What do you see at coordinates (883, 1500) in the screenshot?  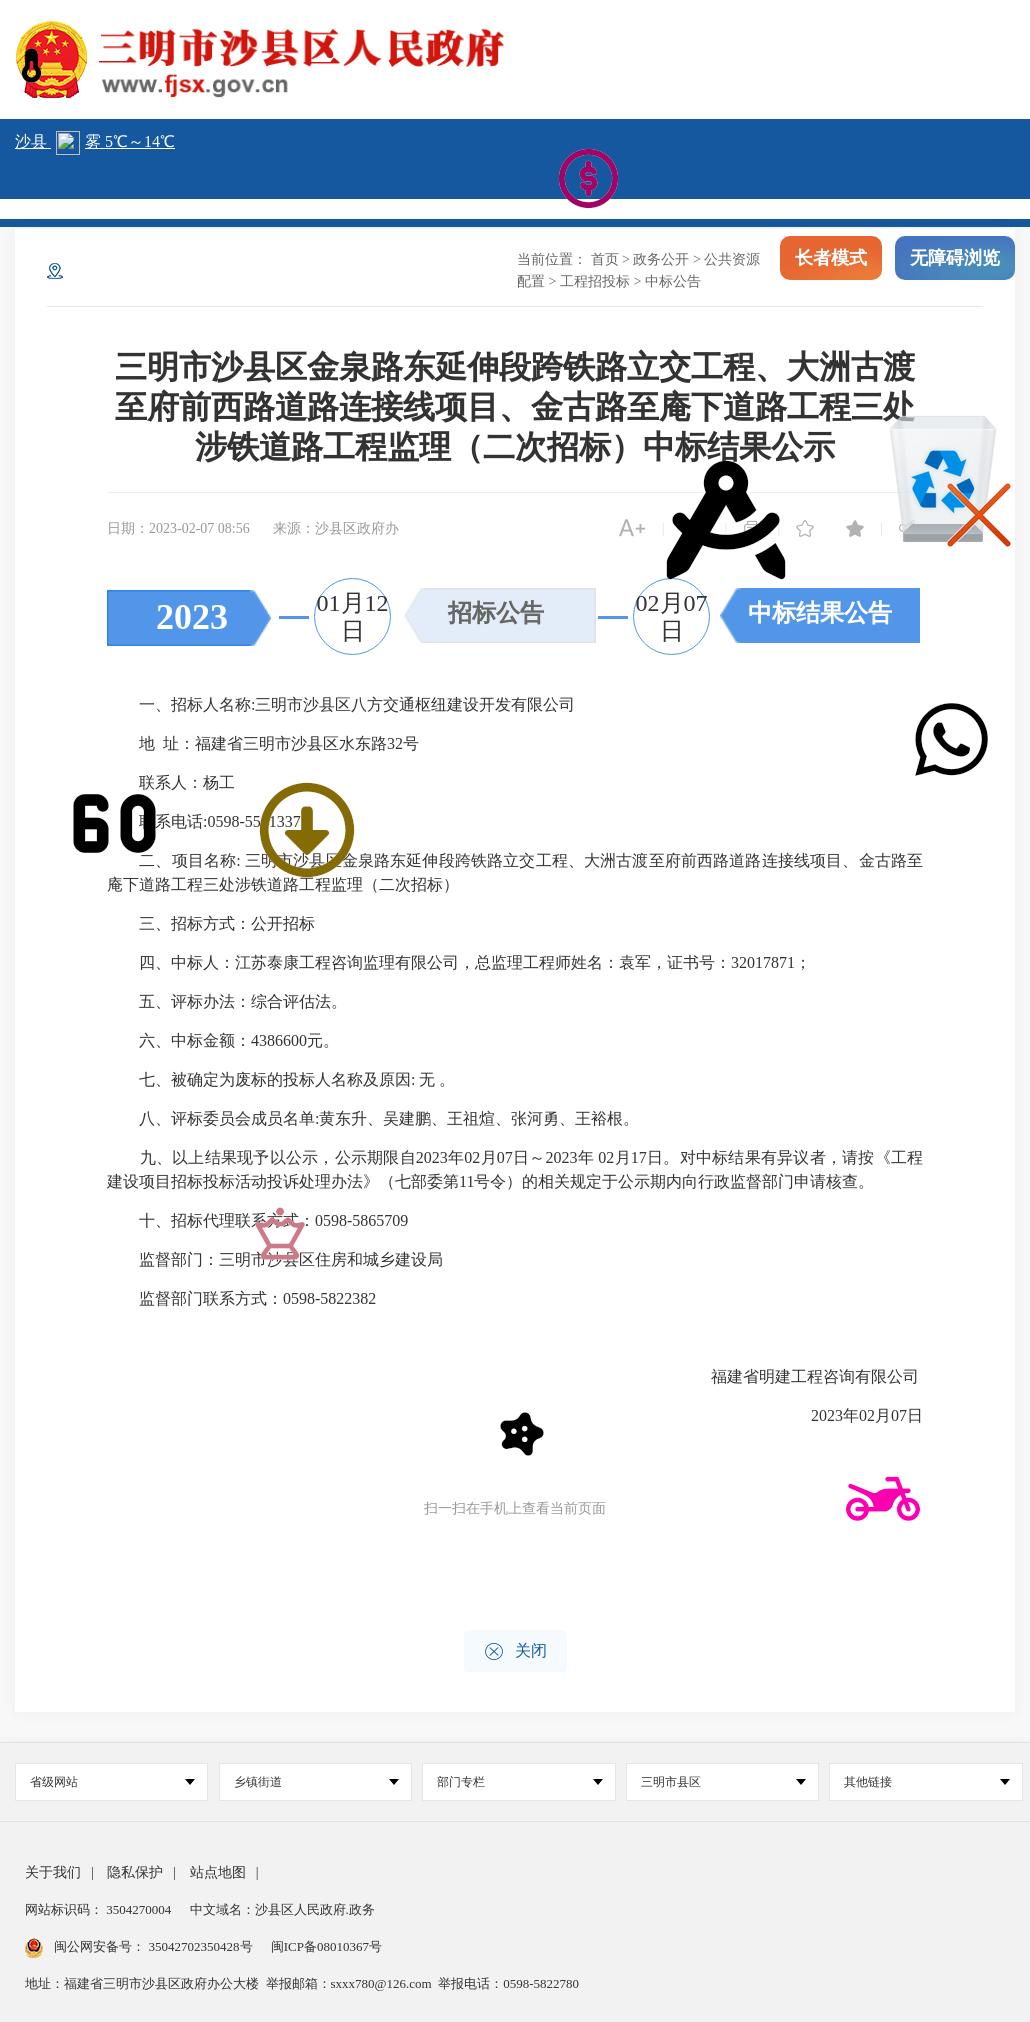 I see `select motorcycle as vehicle type` at bounding box center [883, 1500].